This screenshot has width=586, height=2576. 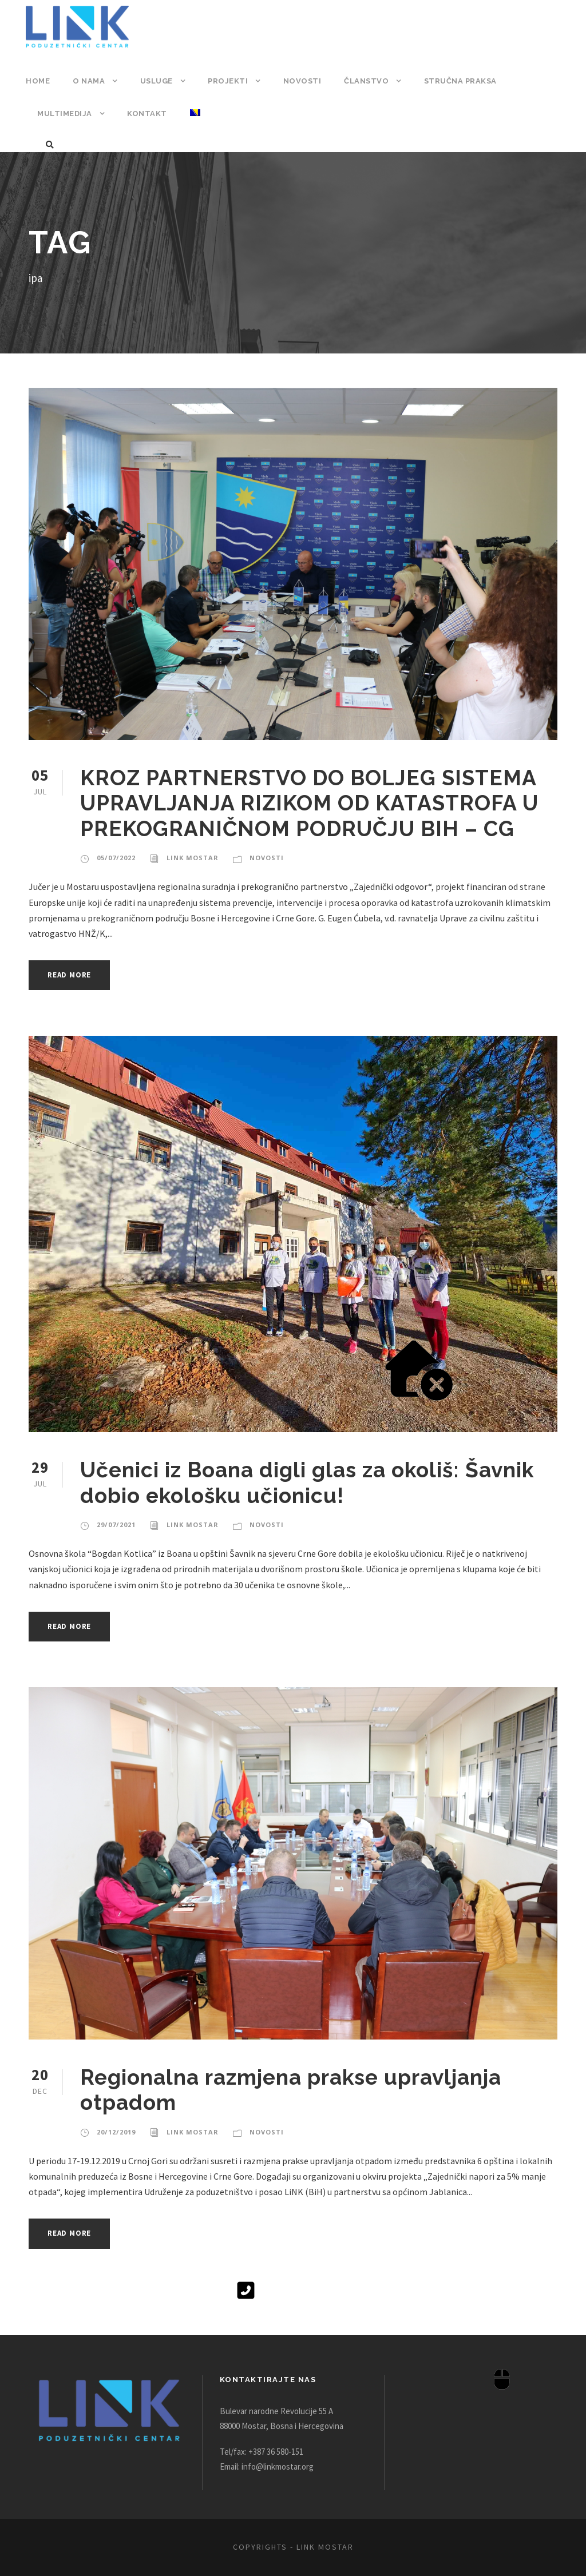 What do you see at coordinates (246, 2290) in the screenshot?
I see `tap to make a phone call` at bounding box center [246, 2290].